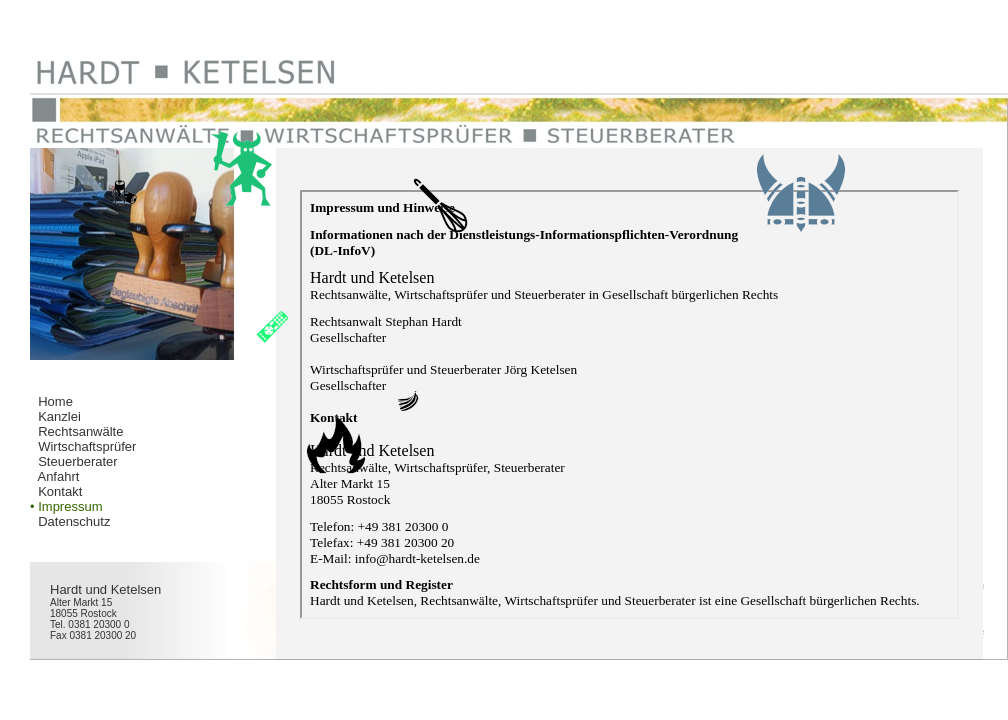 The height and width of the screenshot is (720, 1008). What do you see at coordinates (801, 191) in the screenshot?
I see `select viking or norse character class` at bounding box center [801, 191].